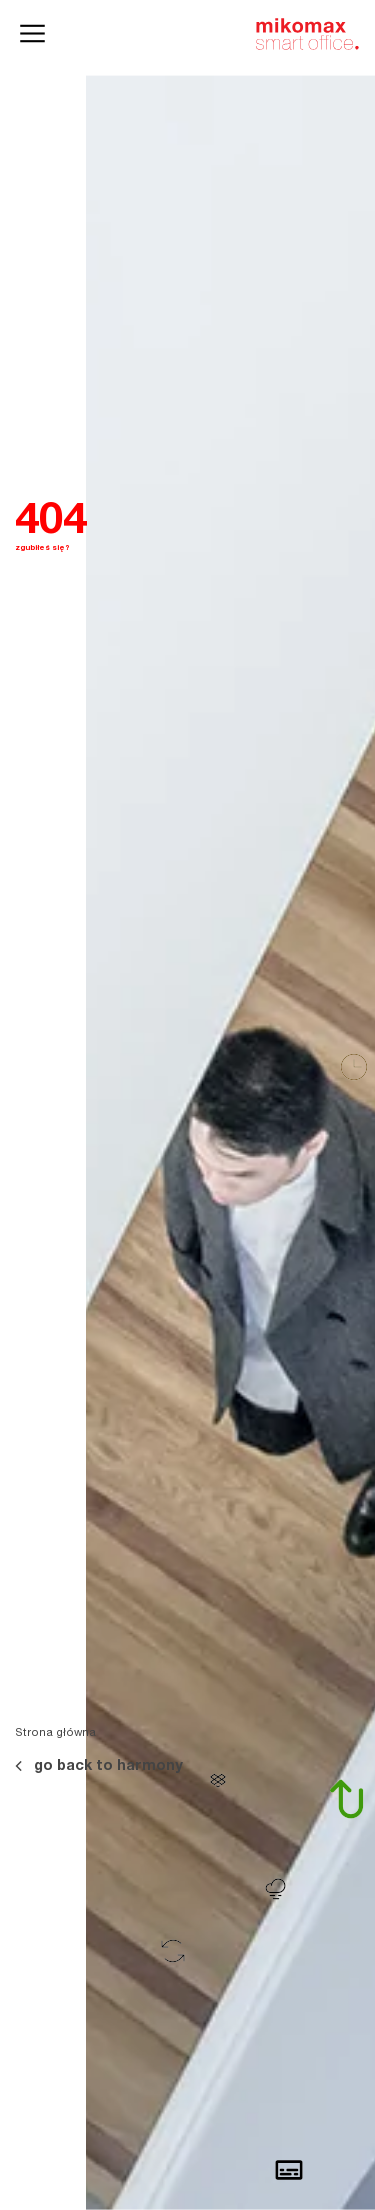 The height and width of the screenshot is (2210, 375). I want to click on open dropbox cloud storage, so click(218, 1780).